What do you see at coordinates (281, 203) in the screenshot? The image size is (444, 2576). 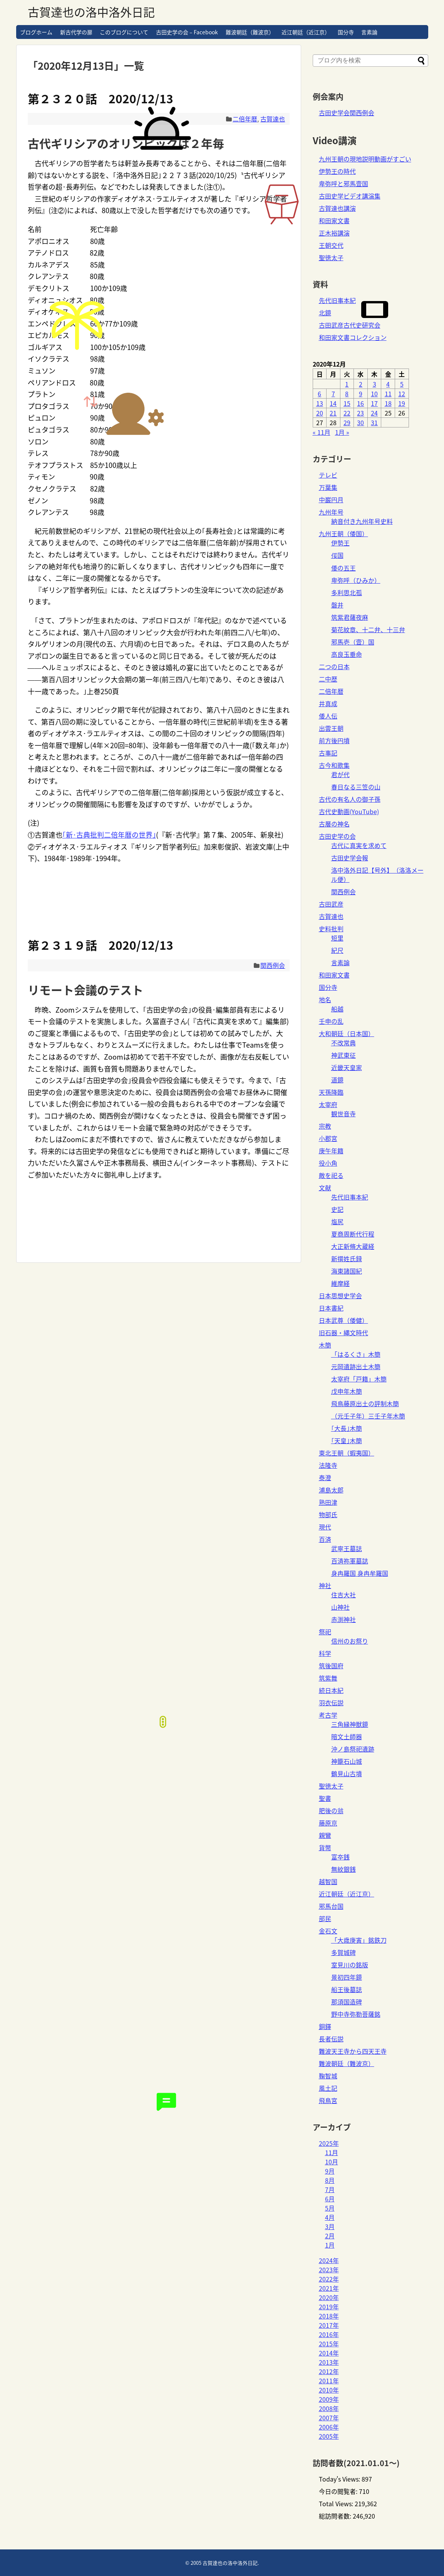 I see `view regional train schedules` at bounding box center [281, 203].